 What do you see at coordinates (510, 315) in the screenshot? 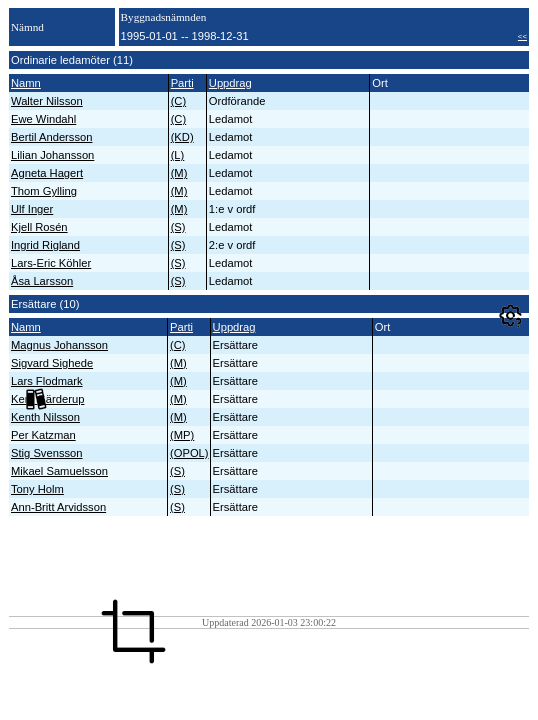
I see `access settings help or FAQ` at bounding box center [510, 315].